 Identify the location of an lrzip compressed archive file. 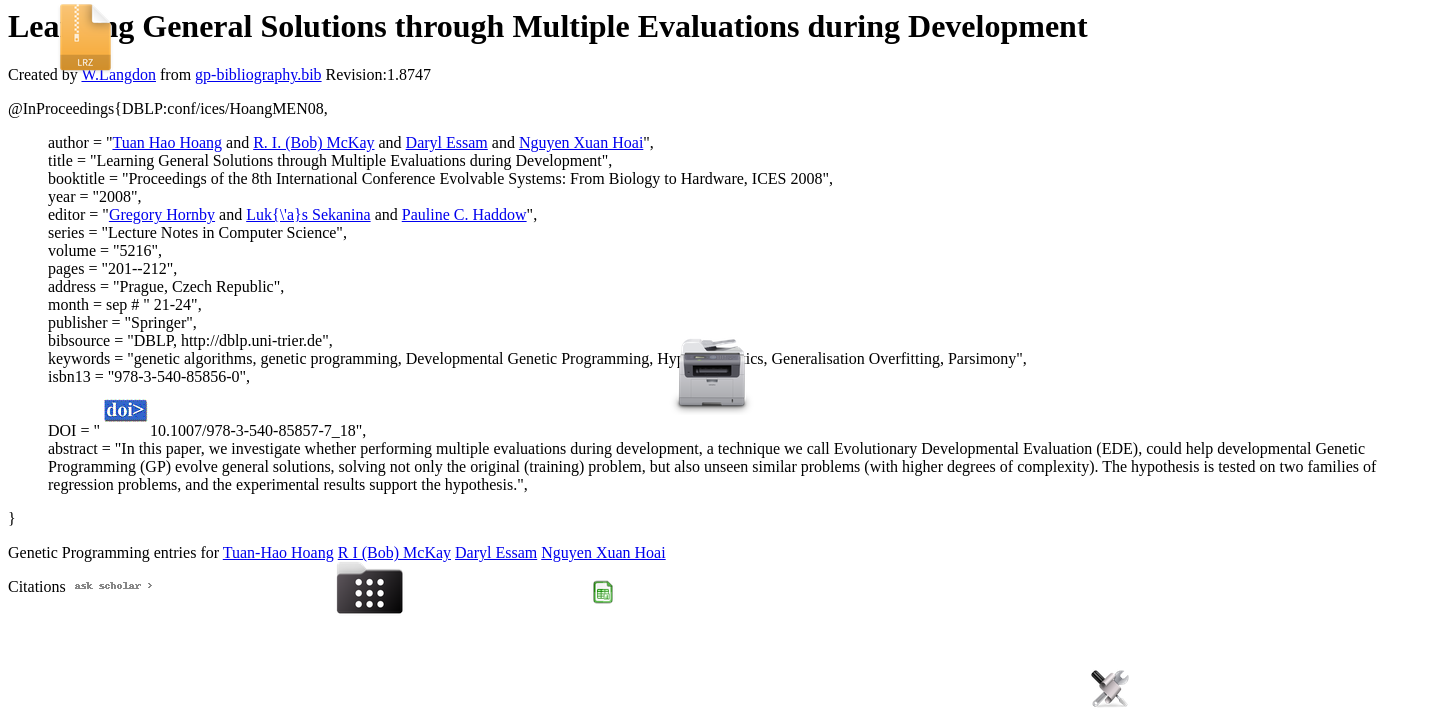
(85, 38).